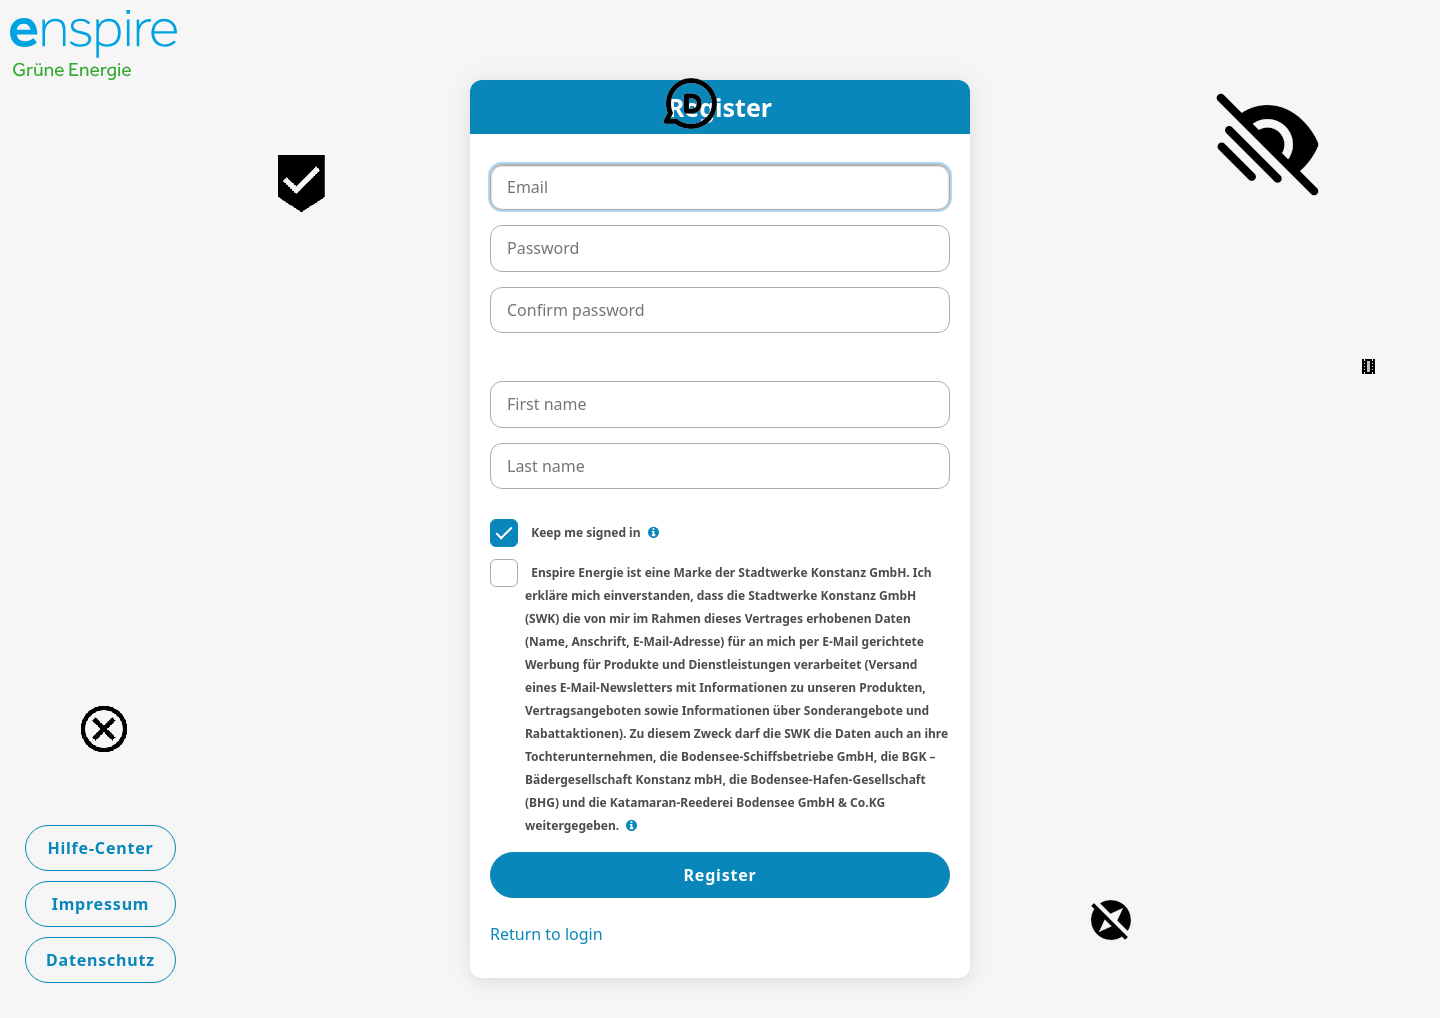 The width and height of the screenshot is (1440, 1018). What do you see at coordinates (1368, 366) in the screenshot?
I see `access movies or video content` at bounding box center [1368, 366].